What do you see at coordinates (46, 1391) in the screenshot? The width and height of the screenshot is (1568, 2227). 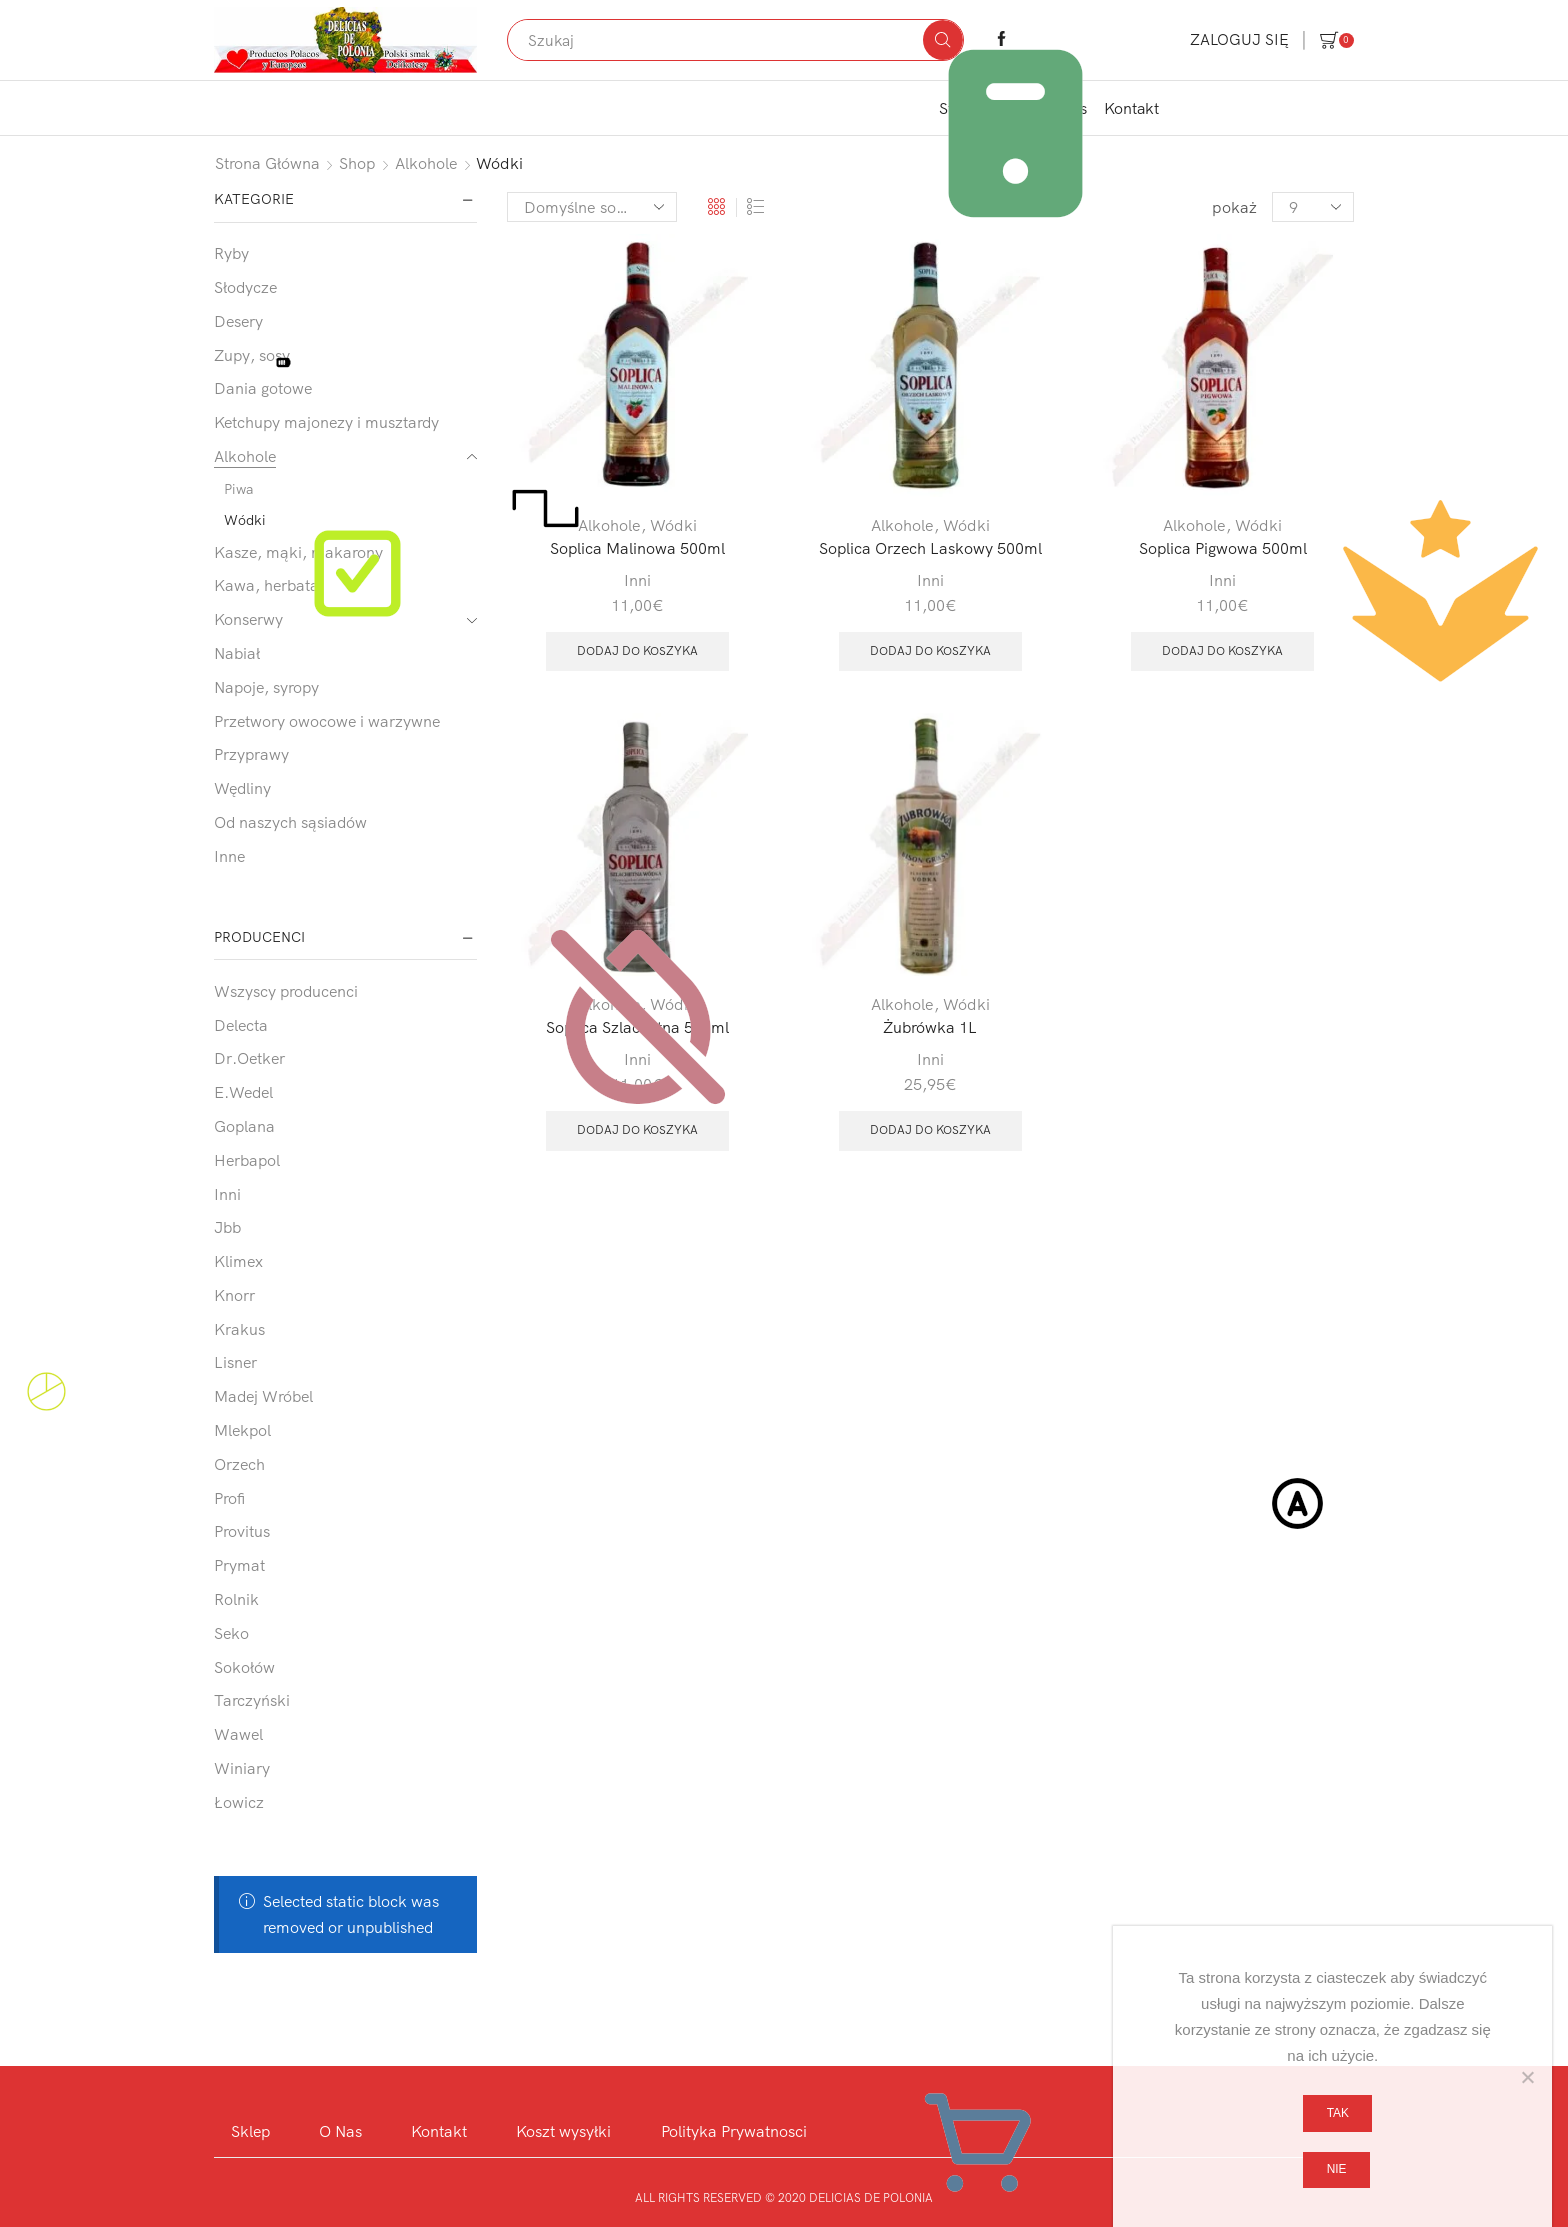 I see `view analytics or statistics breakdown` at bounding box center [46, 1391].